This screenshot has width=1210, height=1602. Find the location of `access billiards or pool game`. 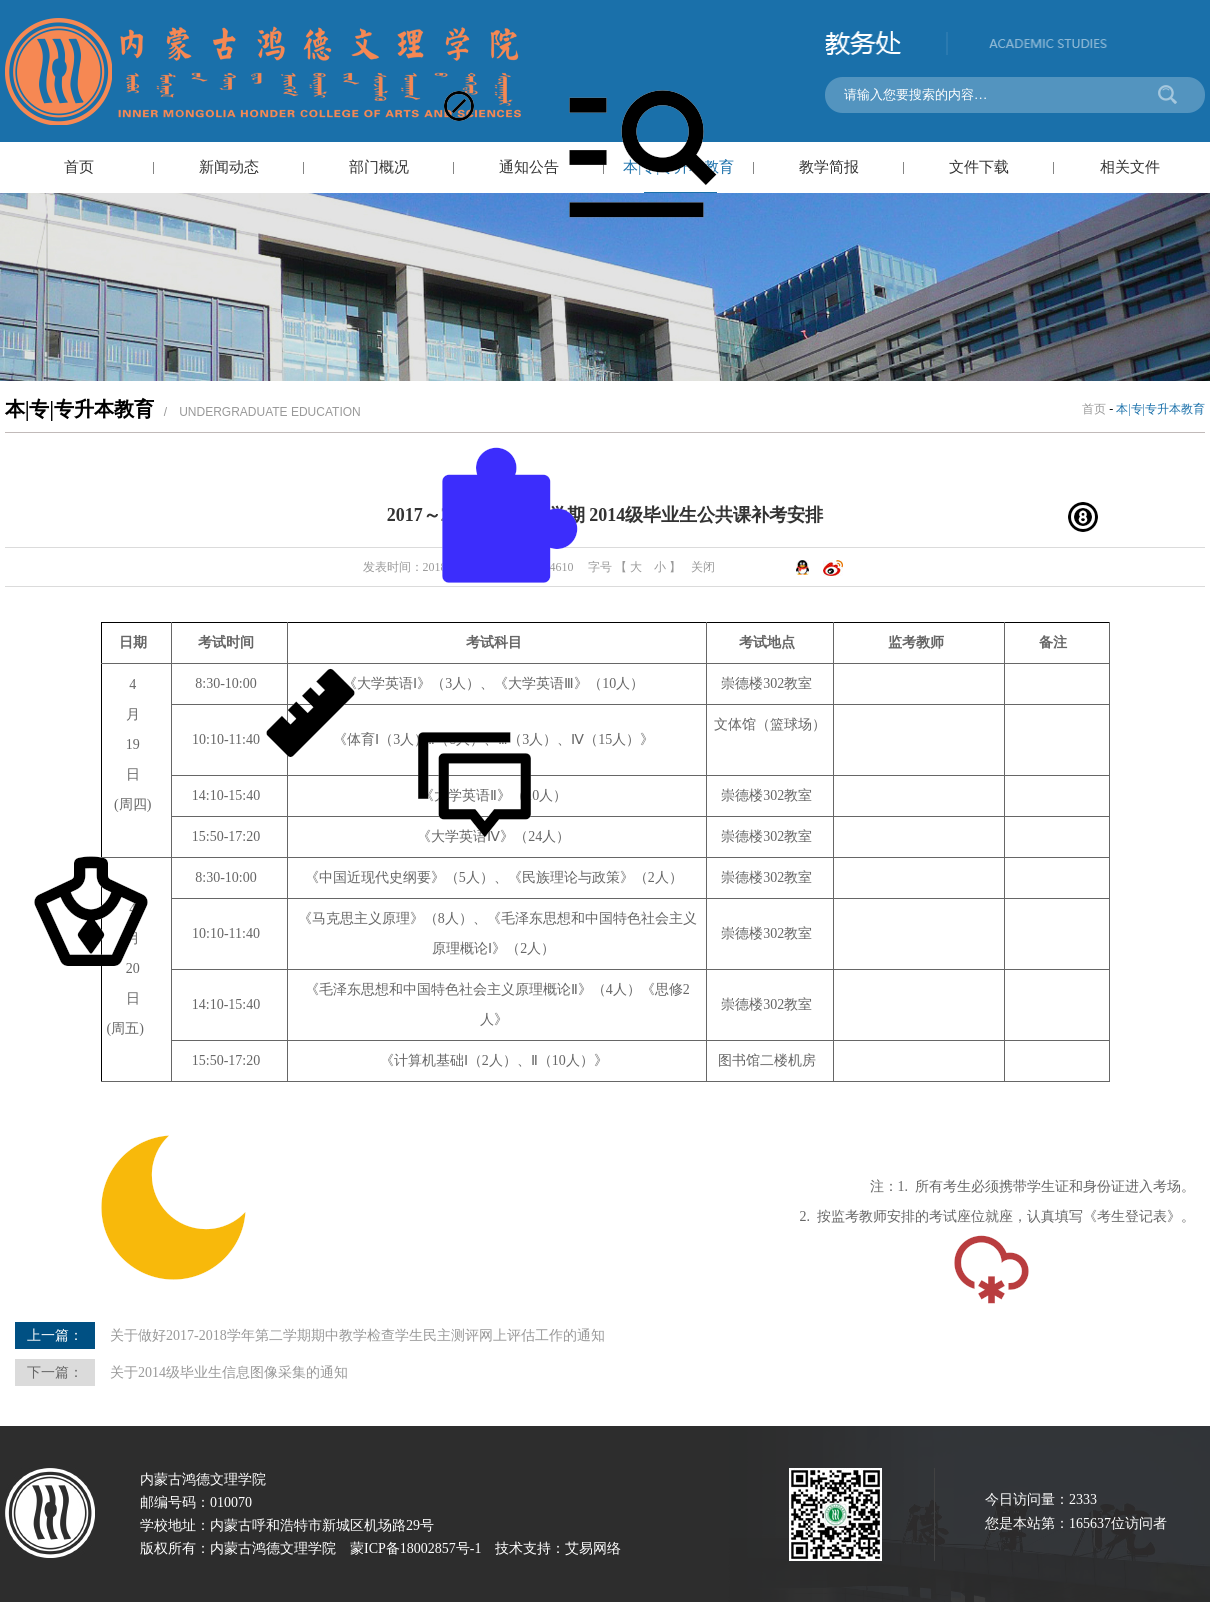

access billiards or pool game is located at coordinates (1083, 517).